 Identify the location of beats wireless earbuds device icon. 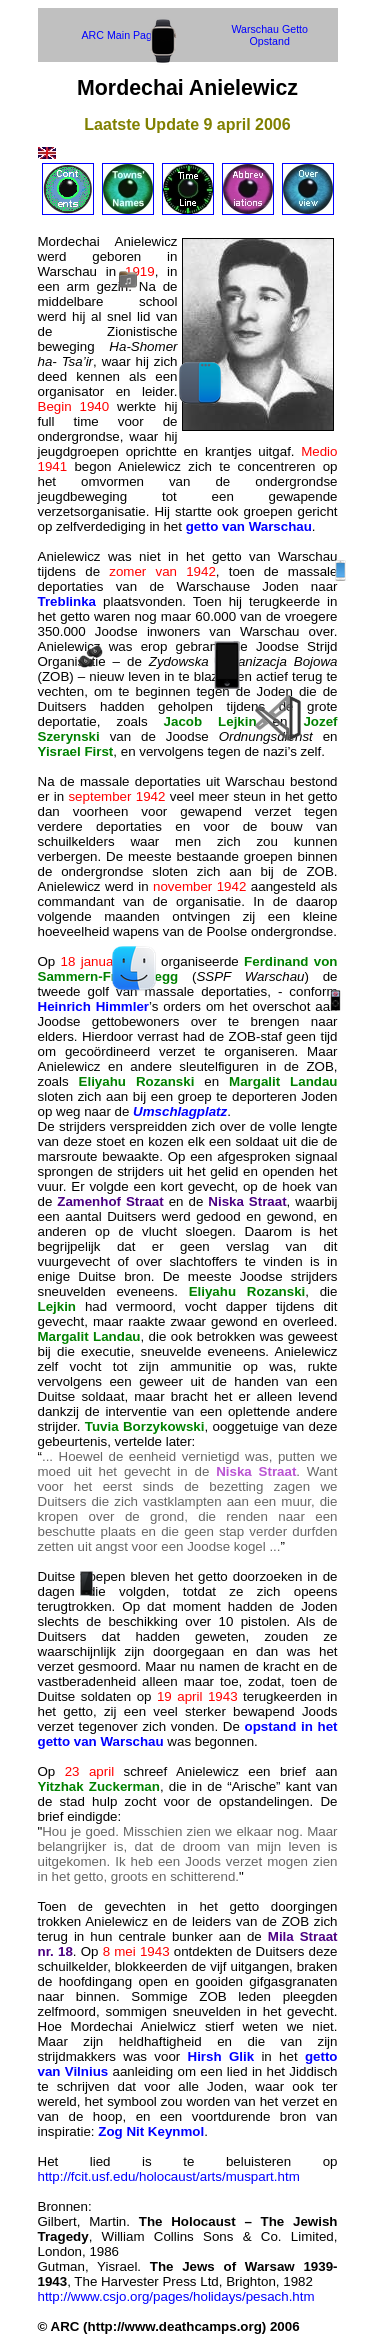
(90, 656).